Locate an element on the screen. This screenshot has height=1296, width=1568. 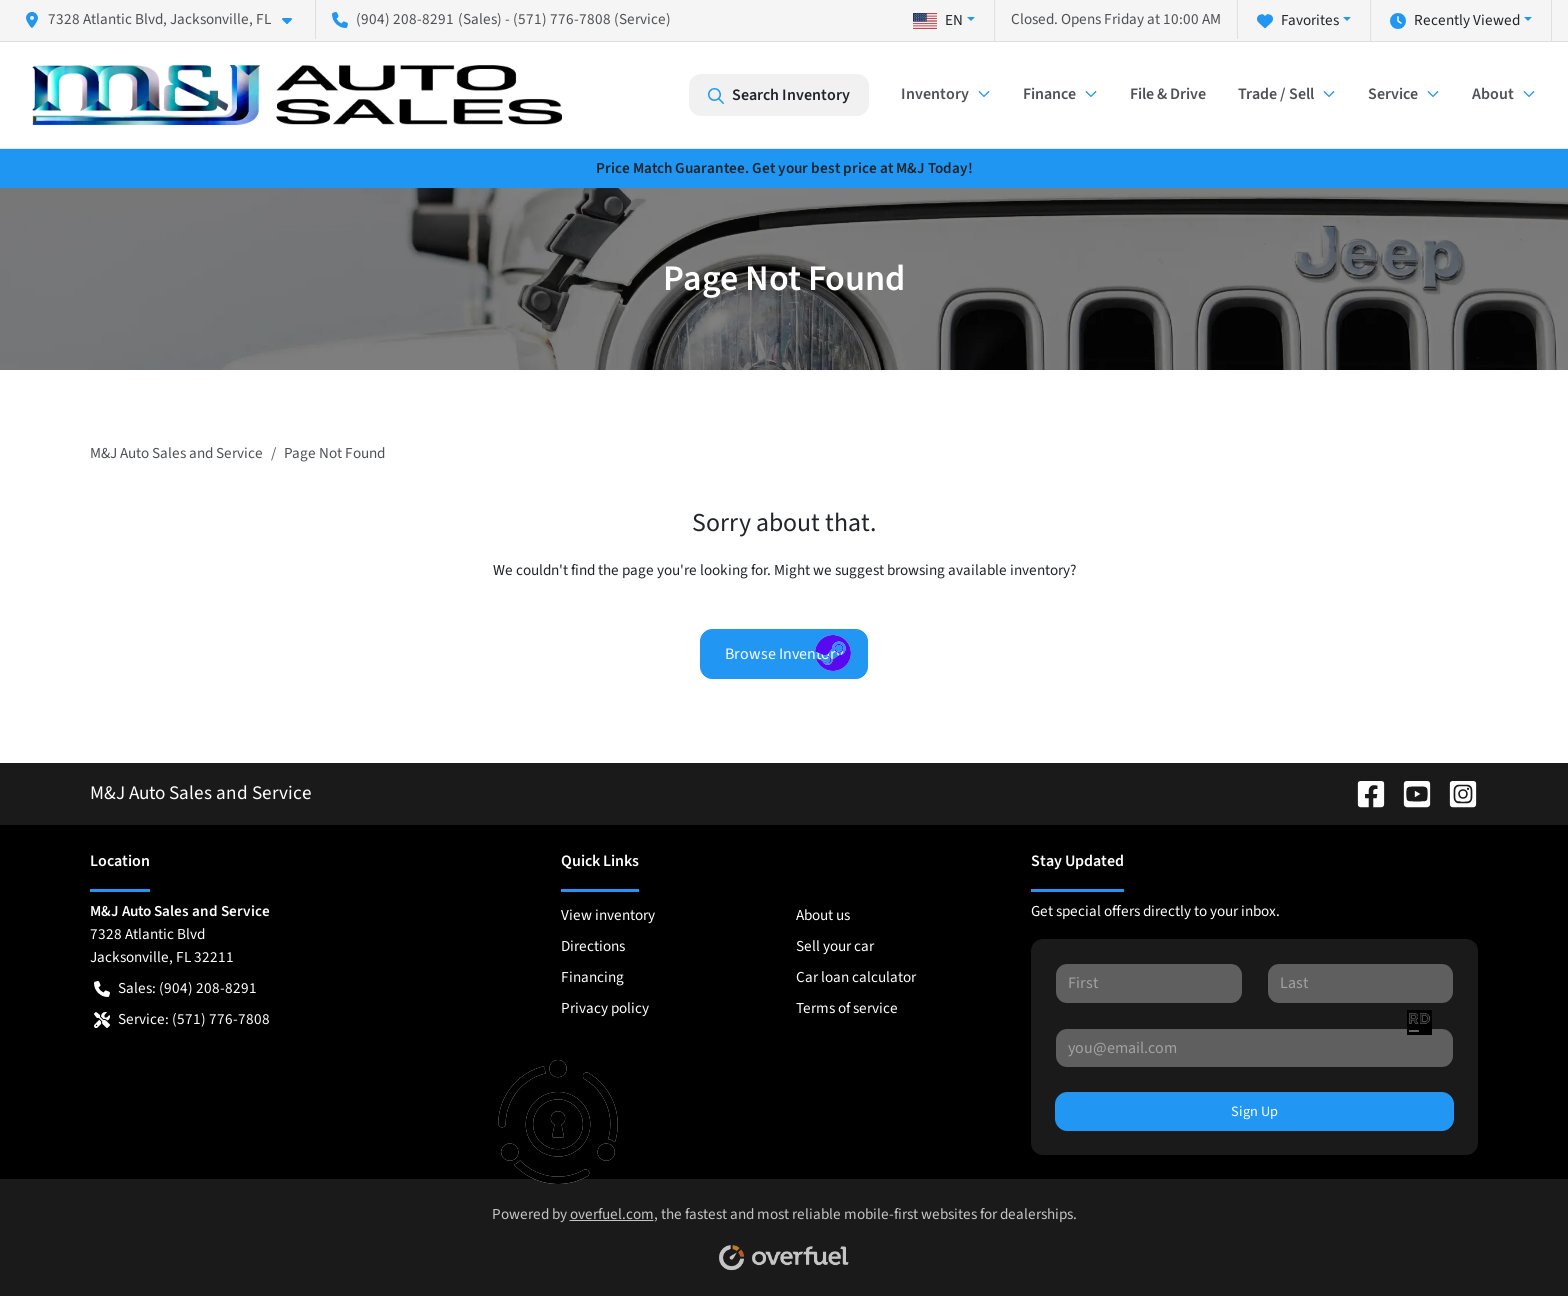
open JetBrains Rider IDE is located at coordinates (1419, 1022).